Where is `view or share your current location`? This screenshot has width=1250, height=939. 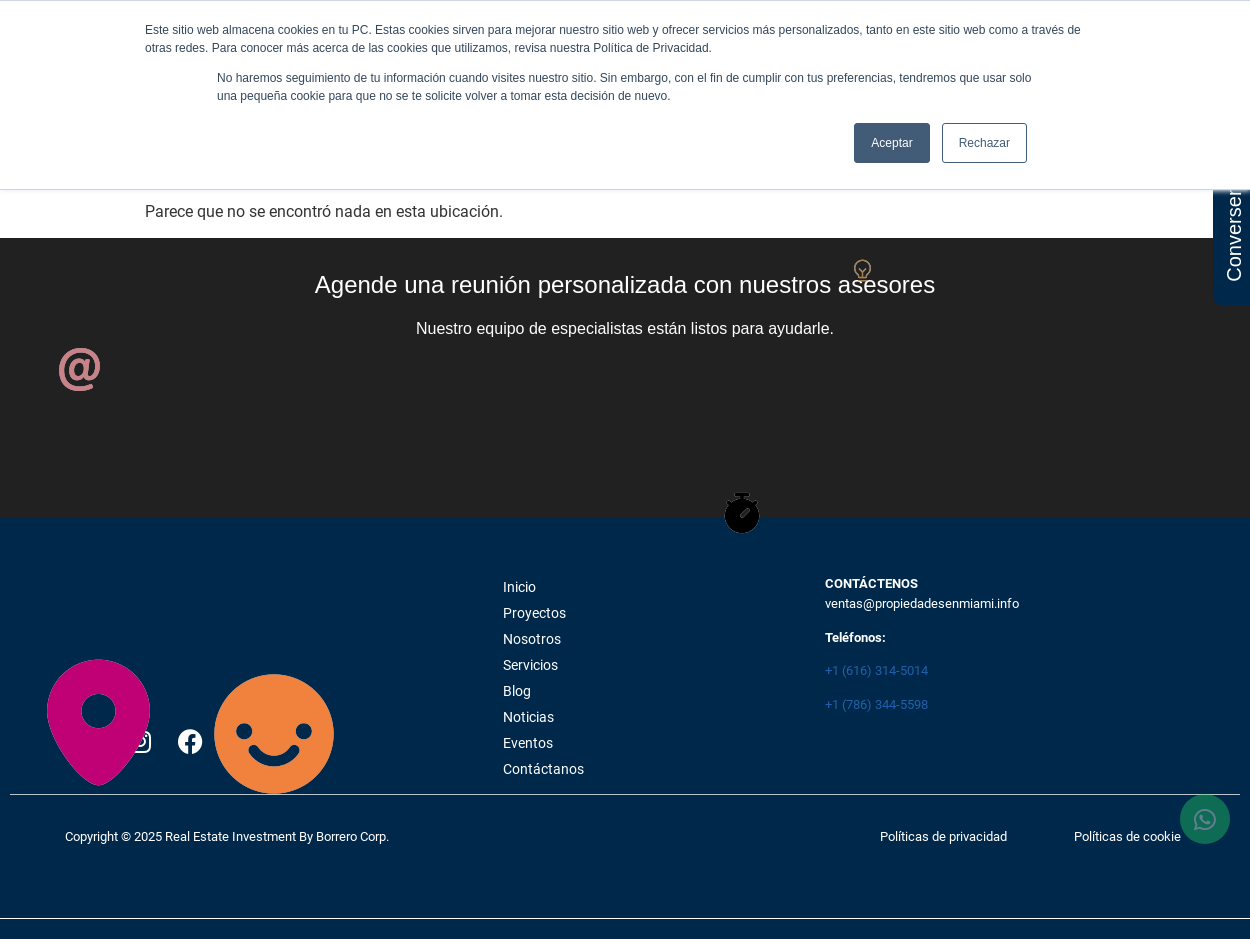 view or share your current location is located at coordinates (98, 722).